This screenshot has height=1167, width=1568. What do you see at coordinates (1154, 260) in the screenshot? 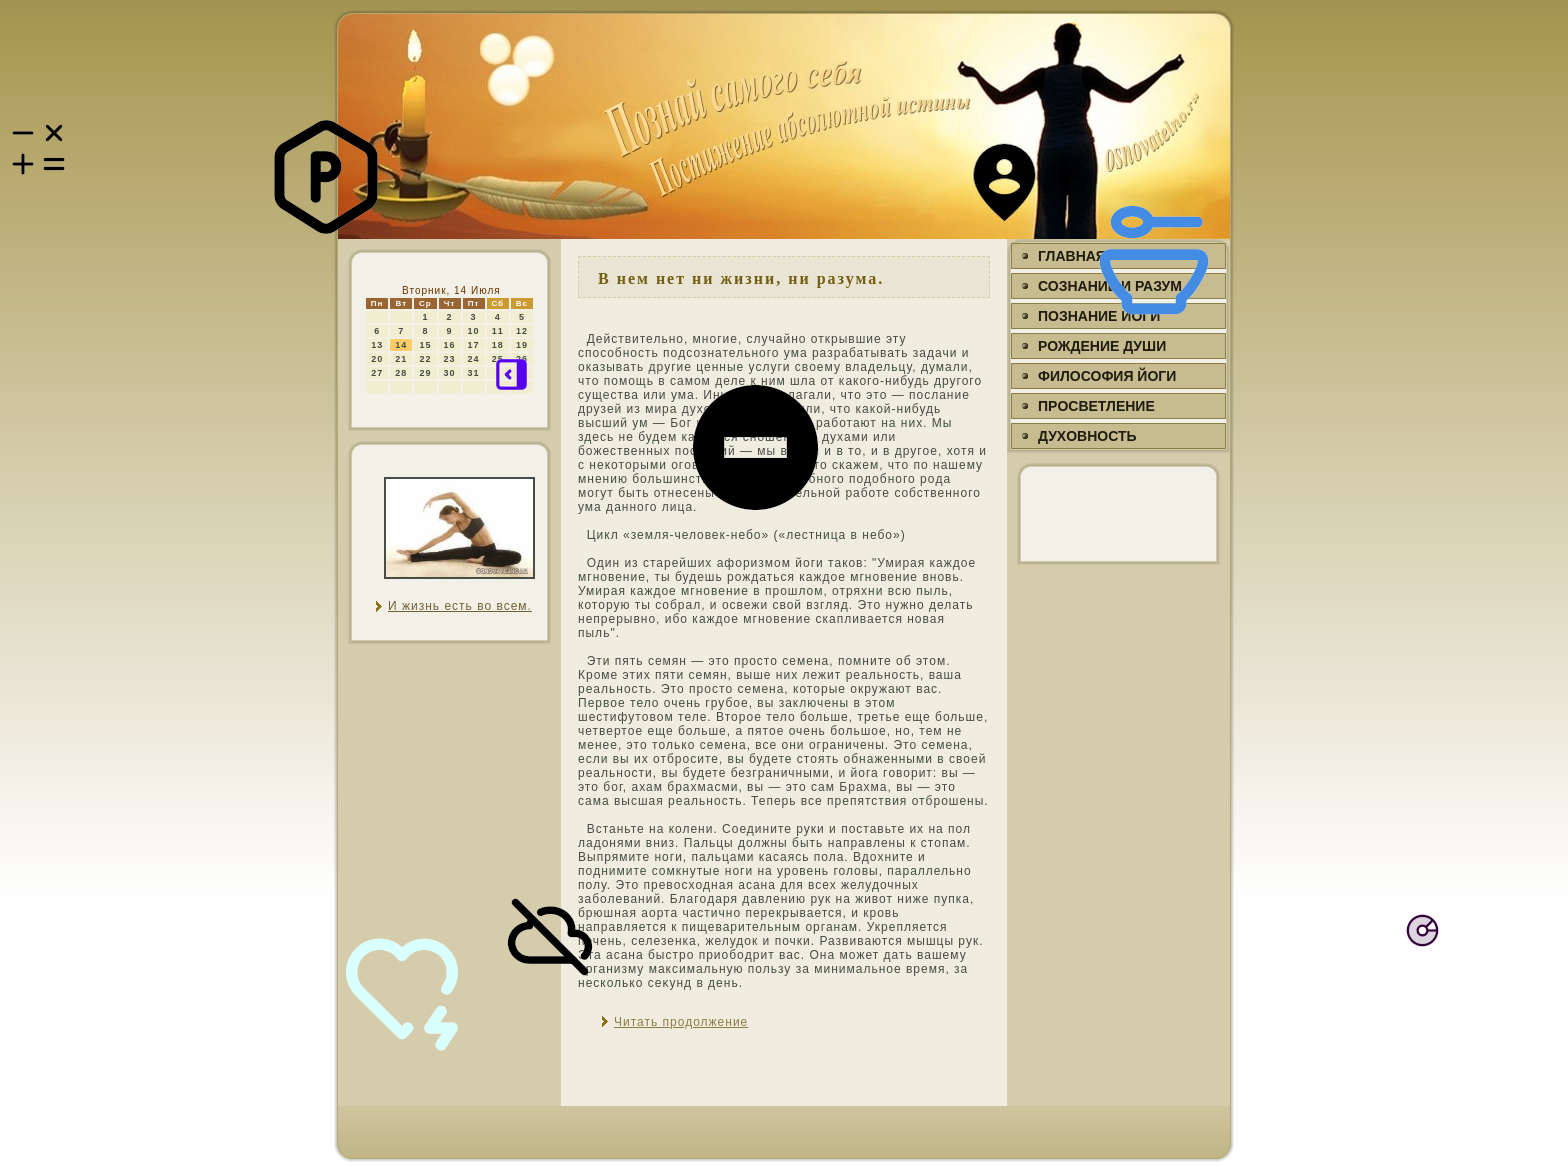
I see `access food or recipe features` at bounding box center [1154, 260].